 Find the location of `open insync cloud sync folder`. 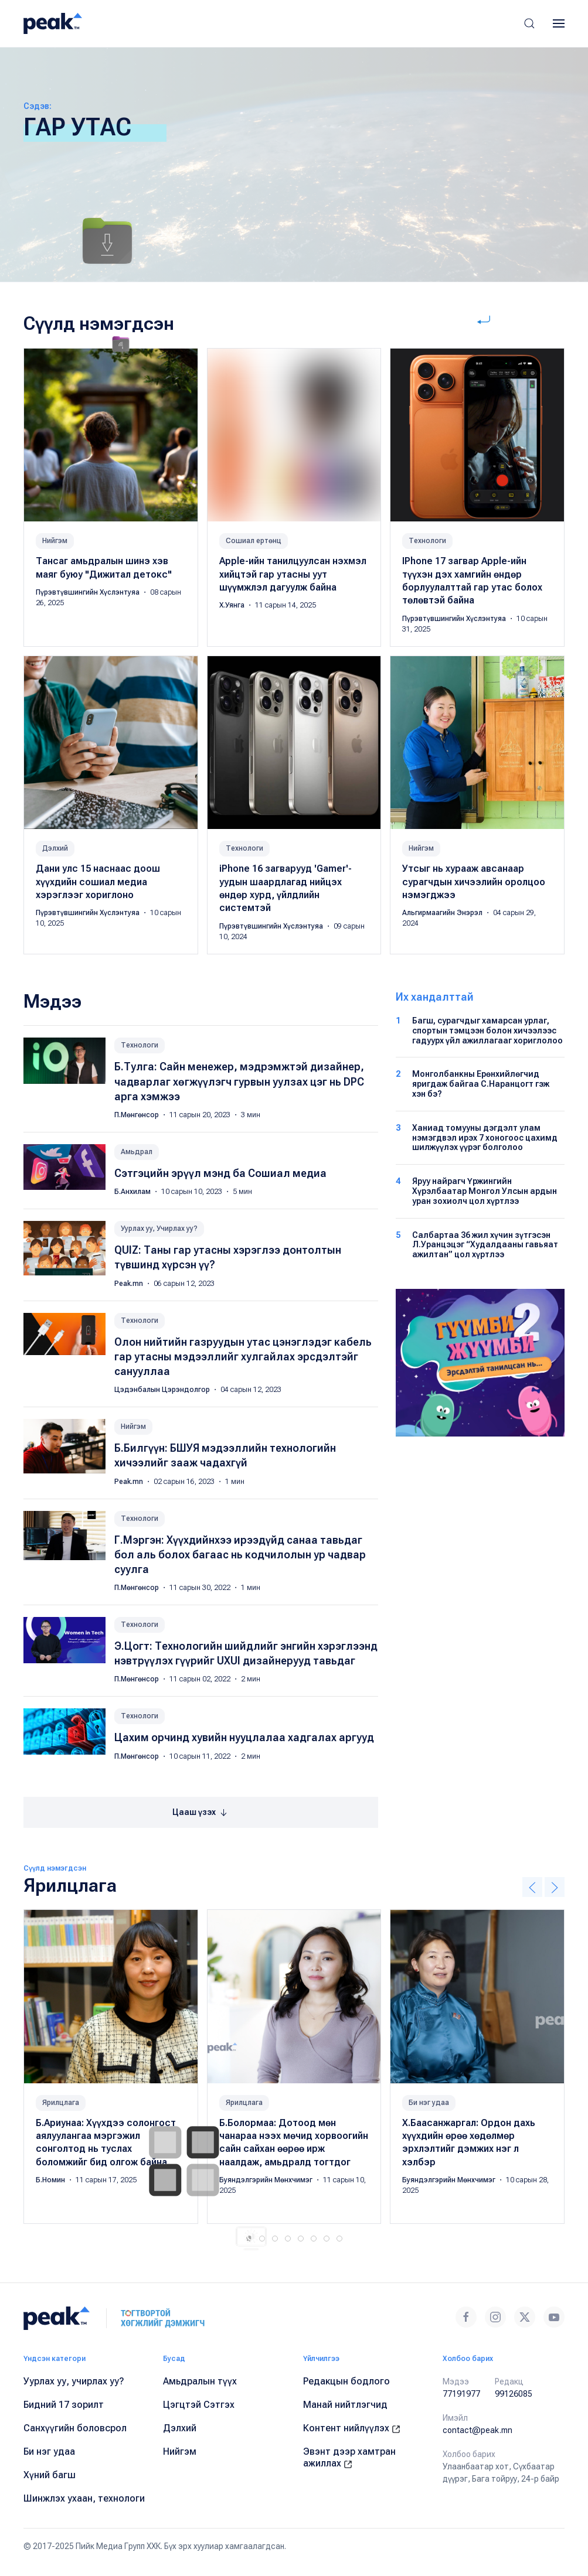

open insync cloud sync folder is located at coordinates (121, 344).